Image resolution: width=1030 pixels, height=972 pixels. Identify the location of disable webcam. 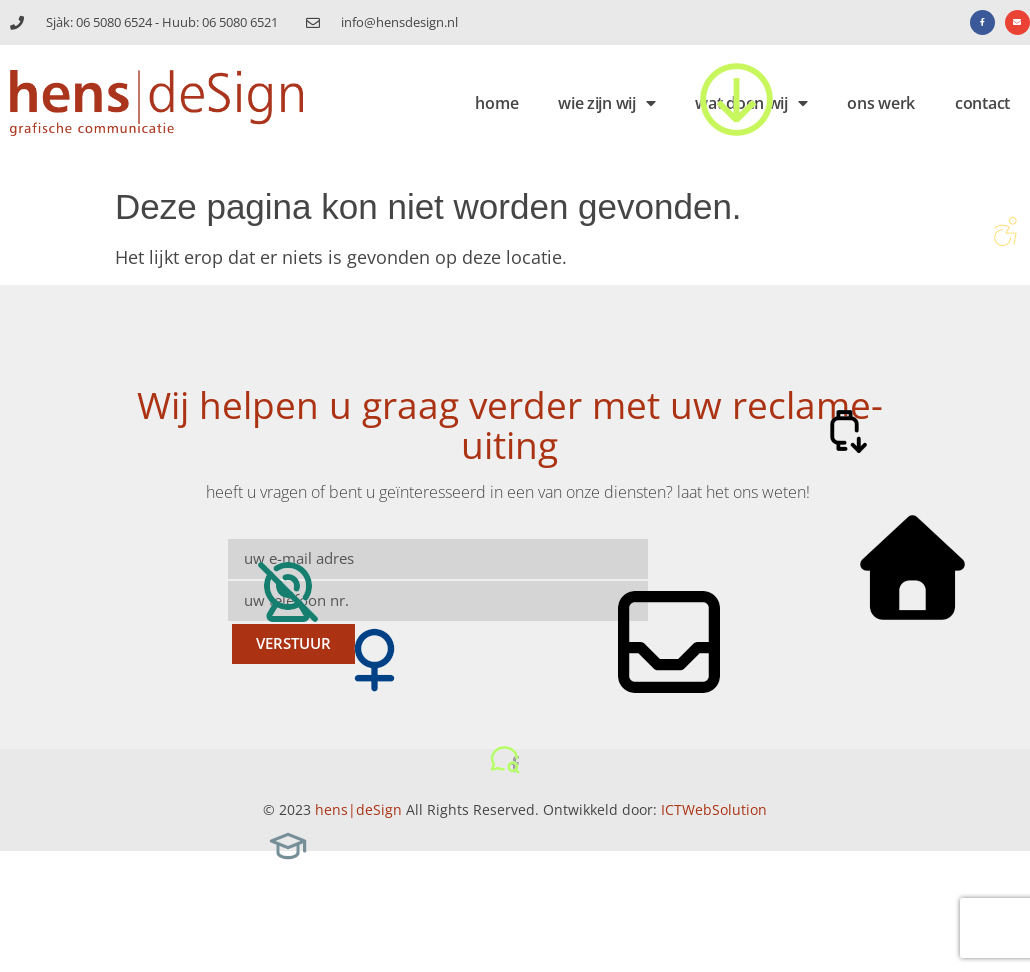
(288, 592).